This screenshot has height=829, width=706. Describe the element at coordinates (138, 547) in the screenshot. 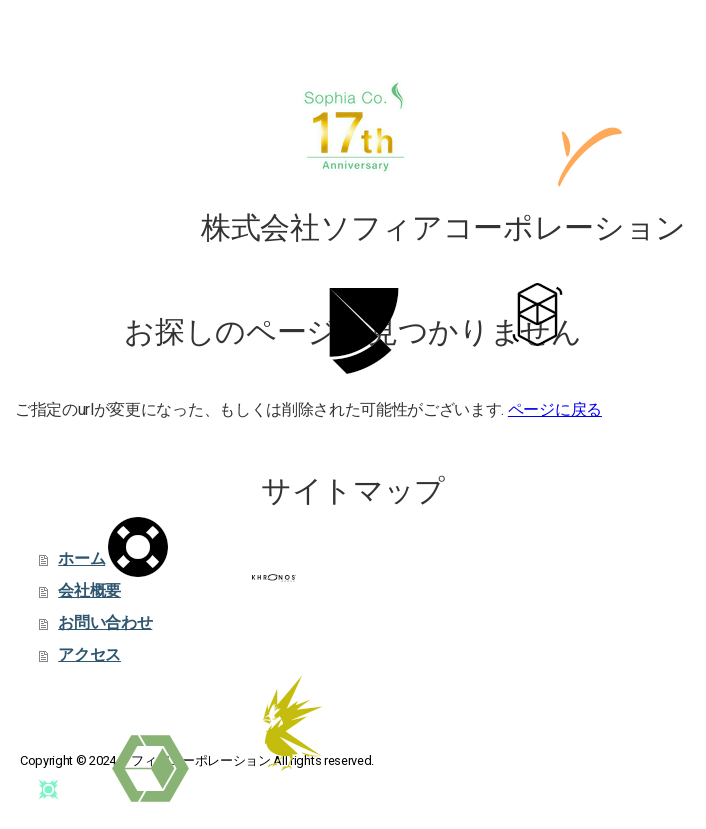

I see `access help or support` at that location.